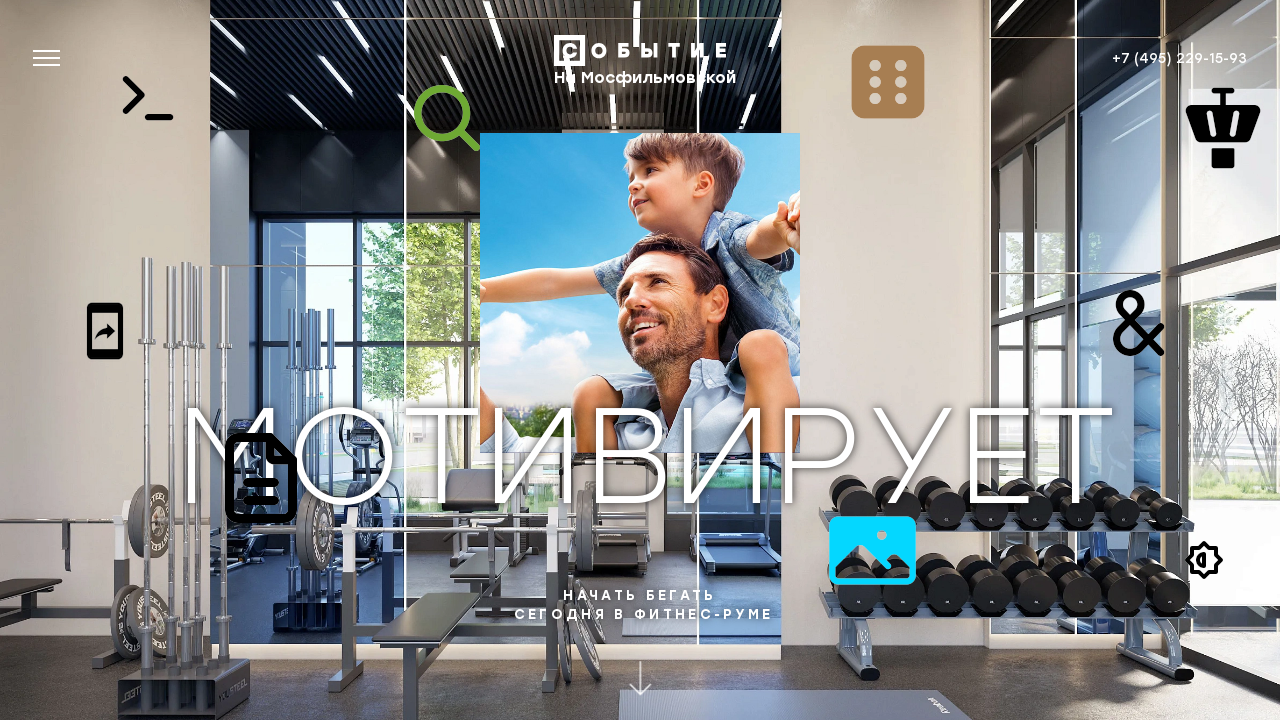  Describe the element at coordinates (1135, 323) in the screenshot. I see `insert ampersand symbol or special character` at that location.